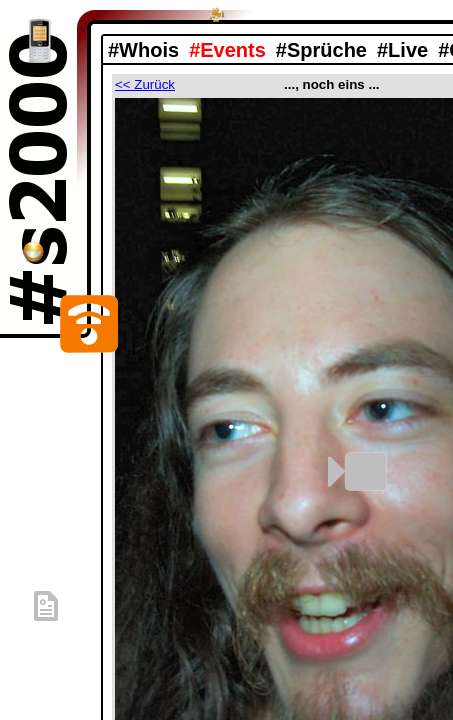  What do you see at coordinates (89, 324) in the screenshot?
I see `indicates hotspot or tethering is active` at bounding box center [89, 324].